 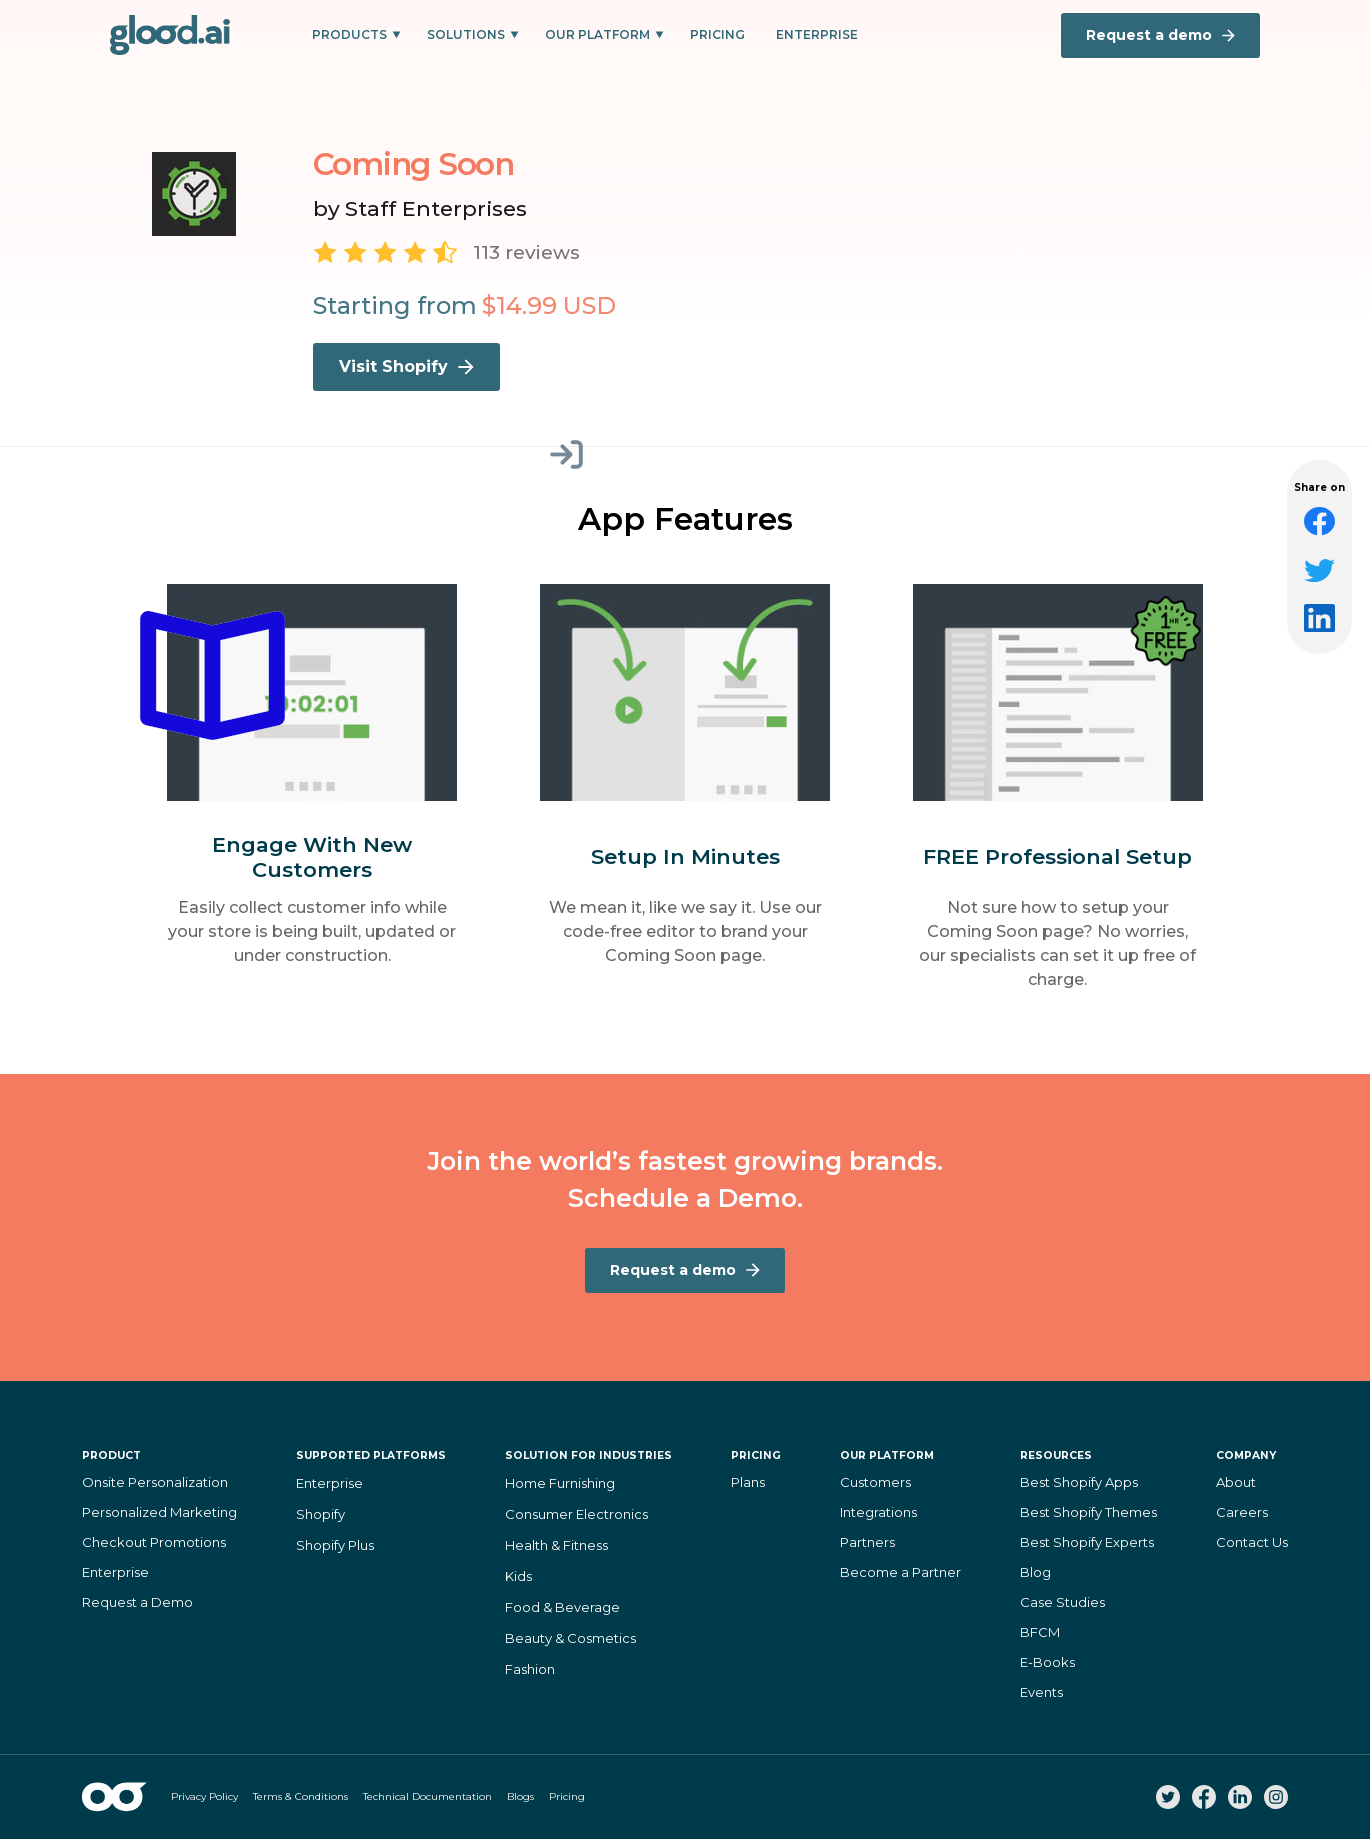 What do you see at coordinates (212, 675) in the screenshot?
I see `open reading mode or e-book reader` at bounding box center [212, 675].